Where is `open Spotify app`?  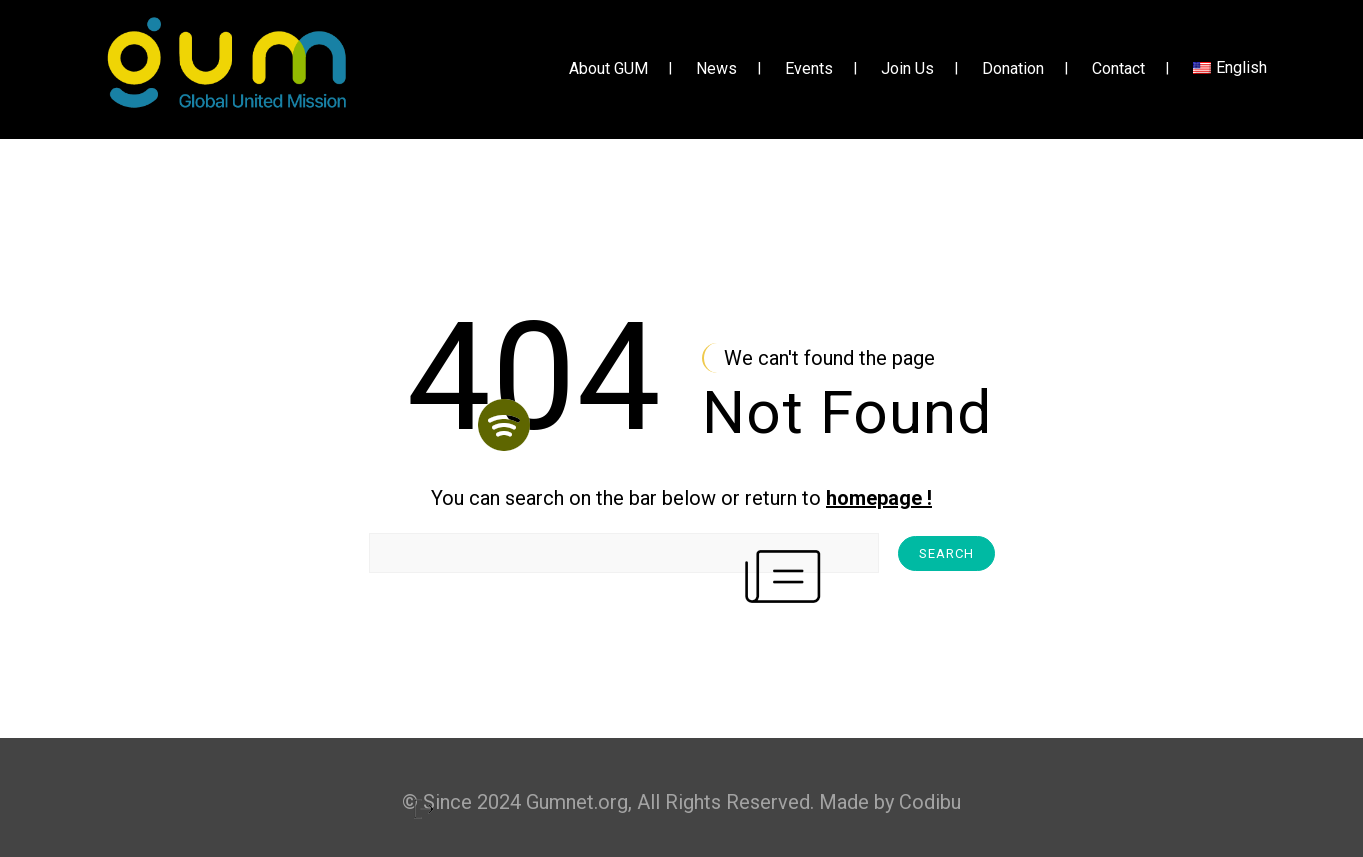 open Spotify app is located at coordinates (504, 425).